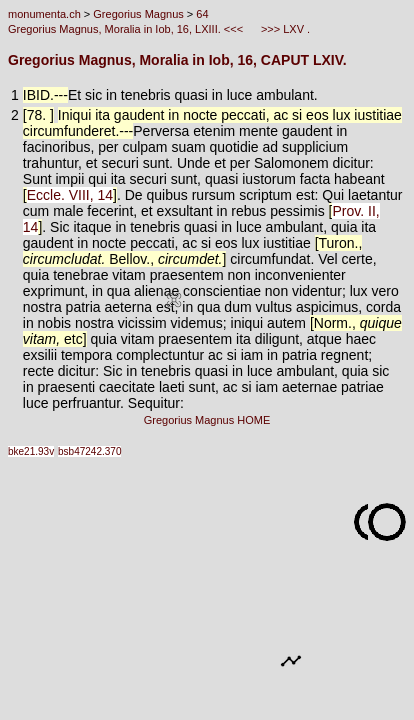  I want to click on access drone controls, so click(174, 300).